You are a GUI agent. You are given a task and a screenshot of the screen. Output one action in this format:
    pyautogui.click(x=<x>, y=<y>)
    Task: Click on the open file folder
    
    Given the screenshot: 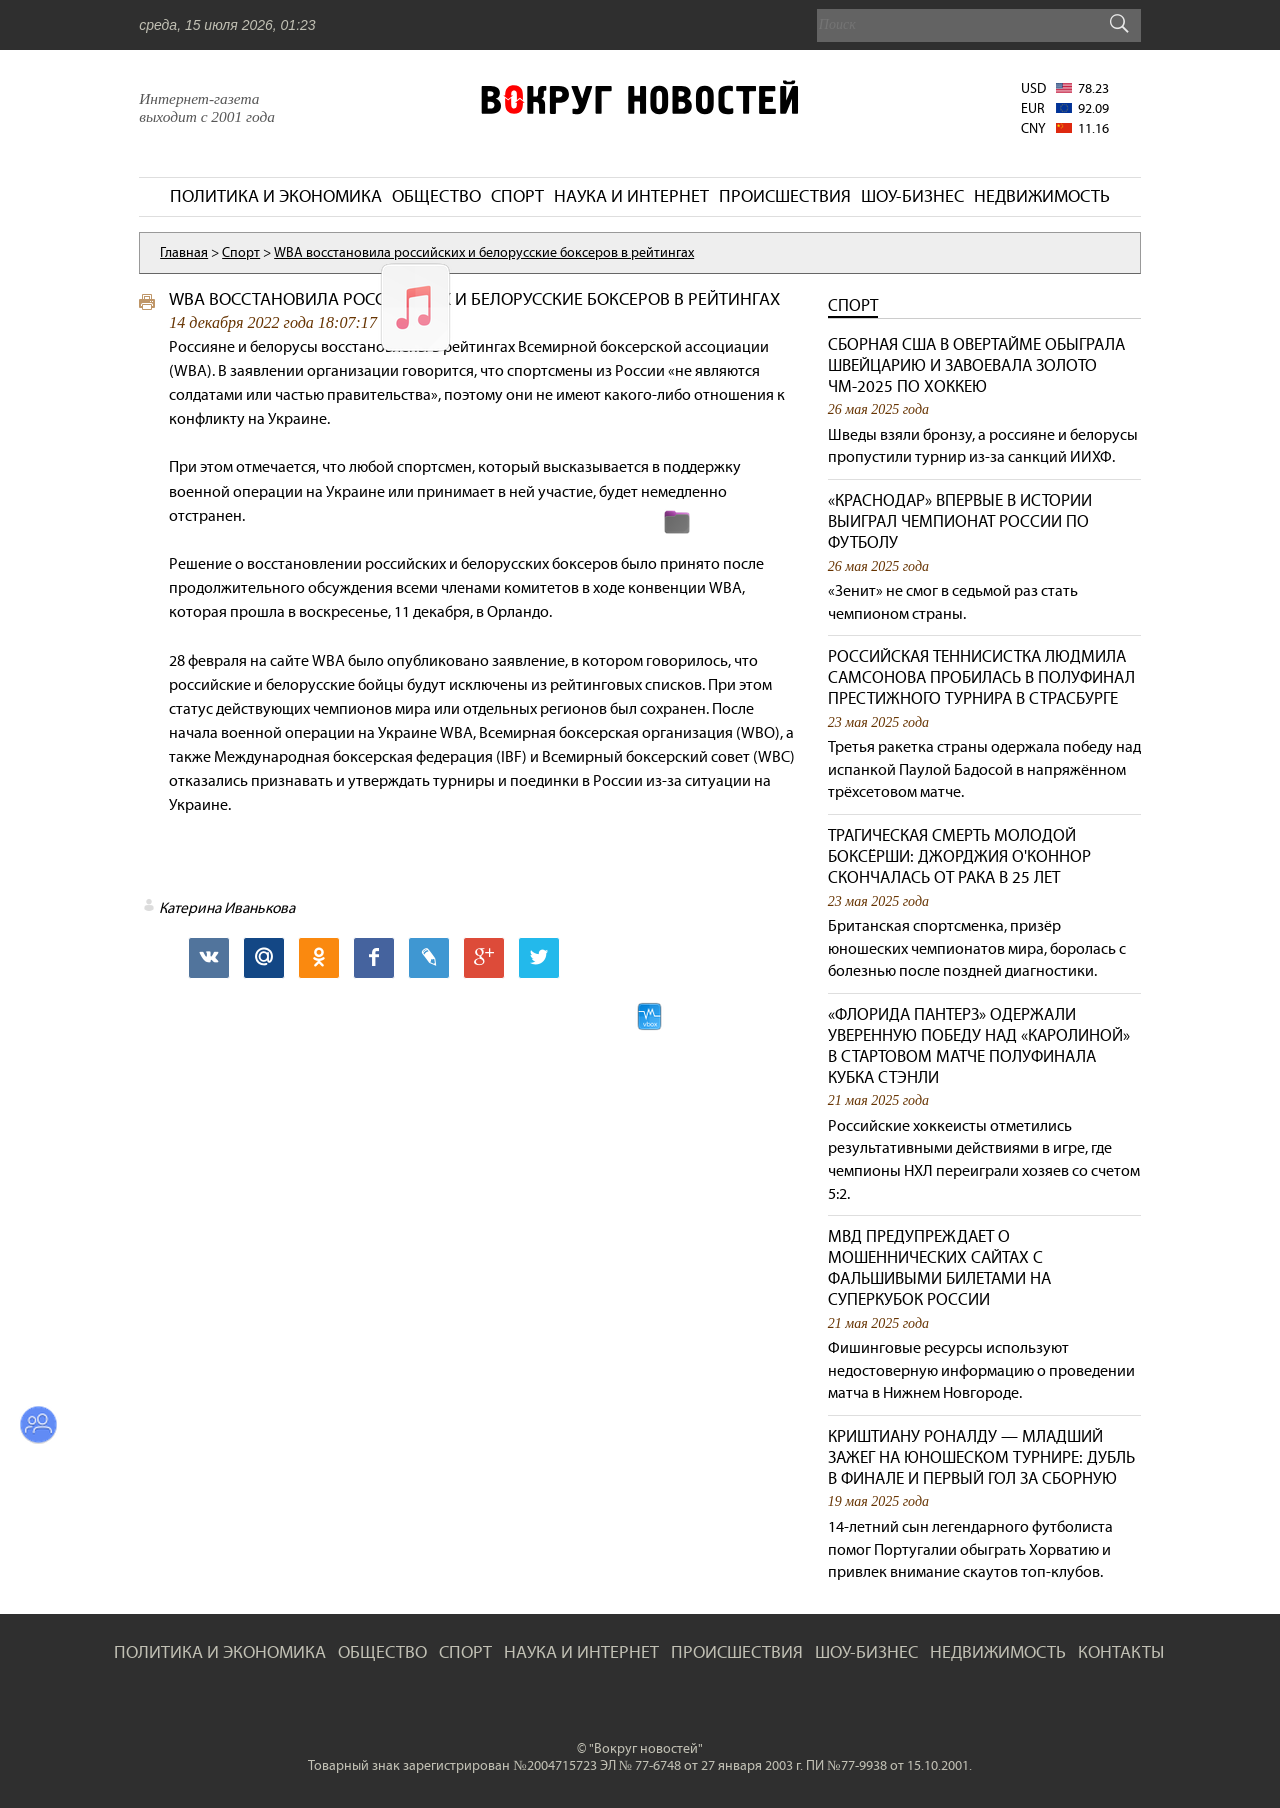 What is the action you would take?
    pyautogui.click(x=677, y=522)
    